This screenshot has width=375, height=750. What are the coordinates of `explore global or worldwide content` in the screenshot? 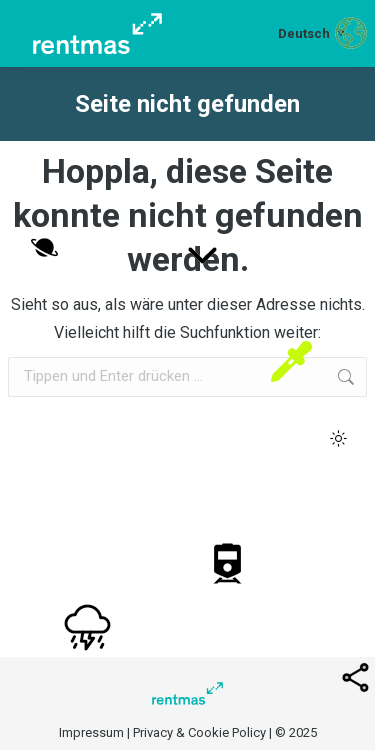 It's located at (44, 247).